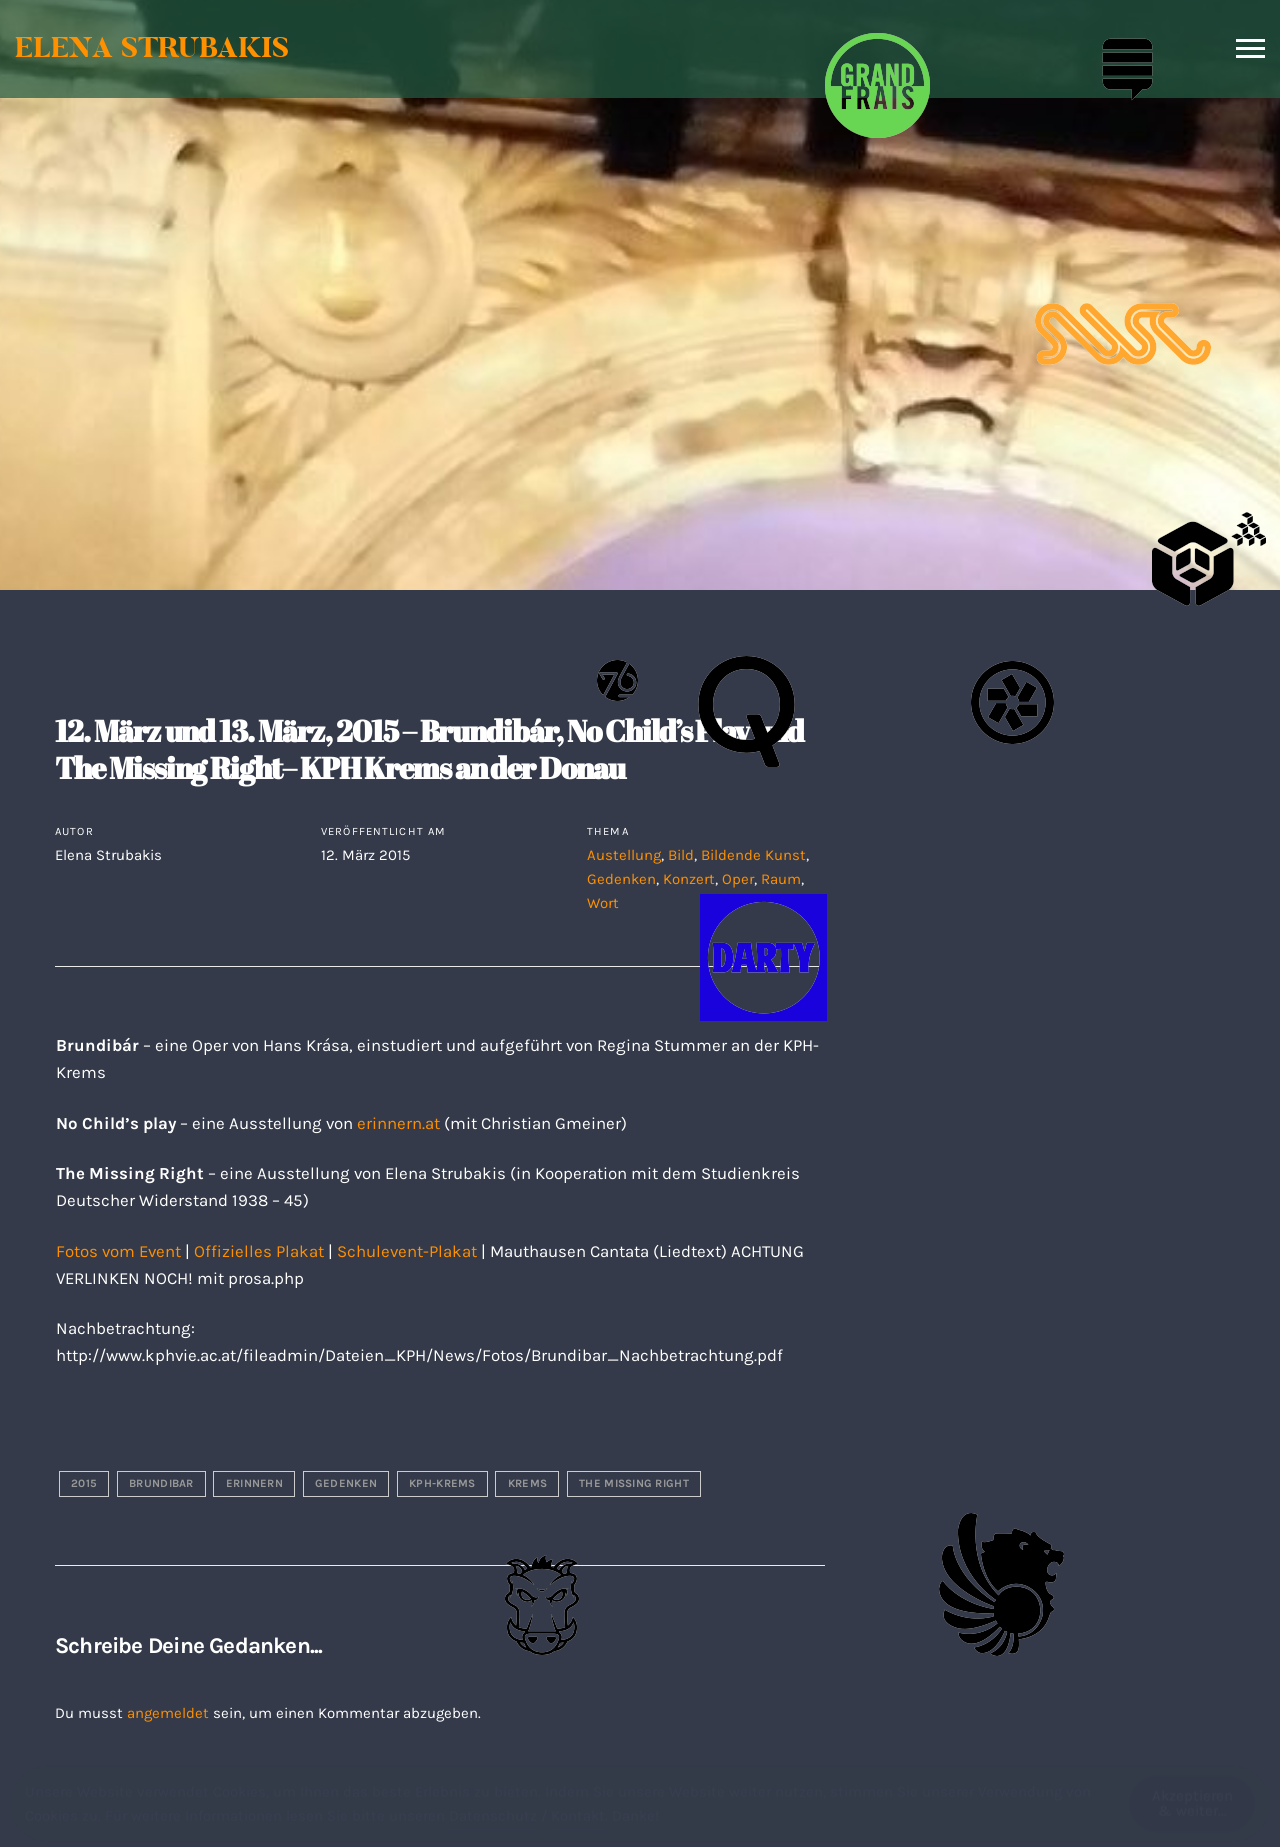 The height and width of the screenshot is (1847, 1280). Describe the element at coordinates (746, 711) in the screenshot. I see `qualcomm company logo` at that location.